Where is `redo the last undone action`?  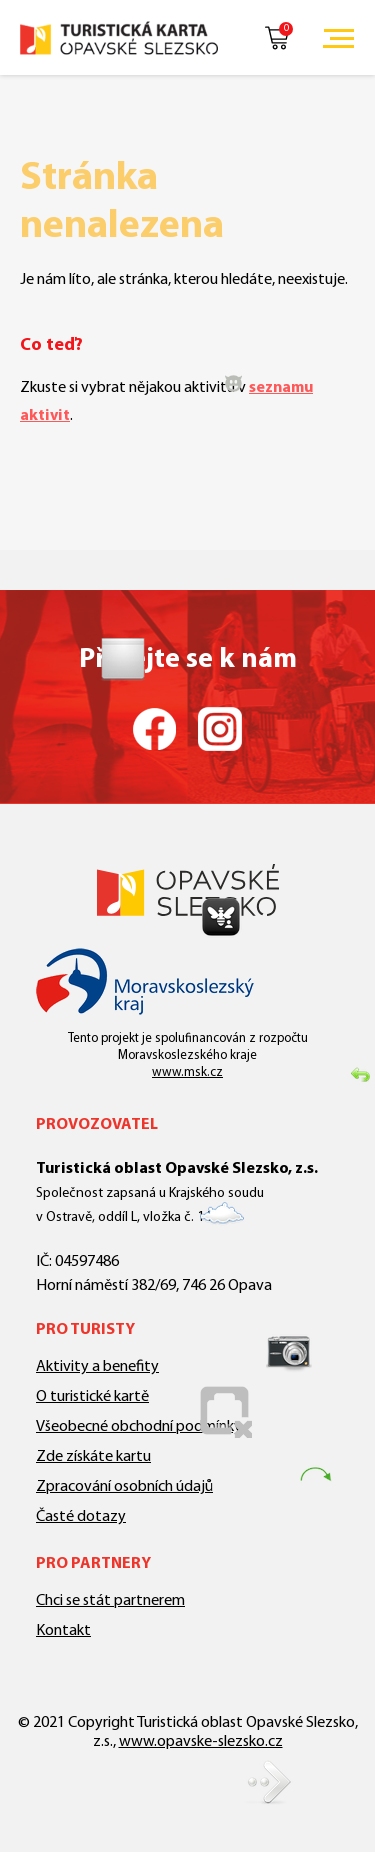 redo the last undone action is located at coordinates (316, 1474).